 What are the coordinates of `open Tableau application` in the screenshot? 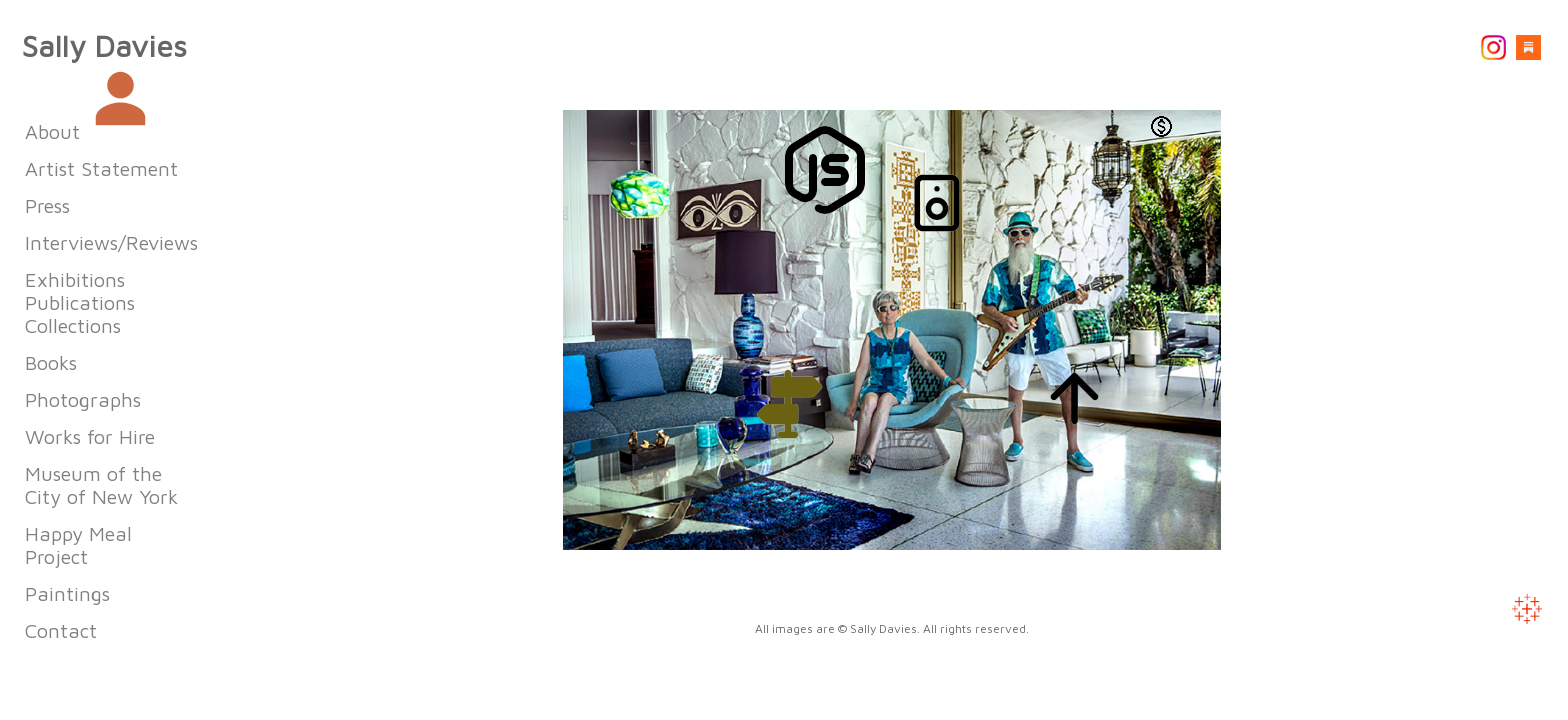 It's located at (1527, 609).